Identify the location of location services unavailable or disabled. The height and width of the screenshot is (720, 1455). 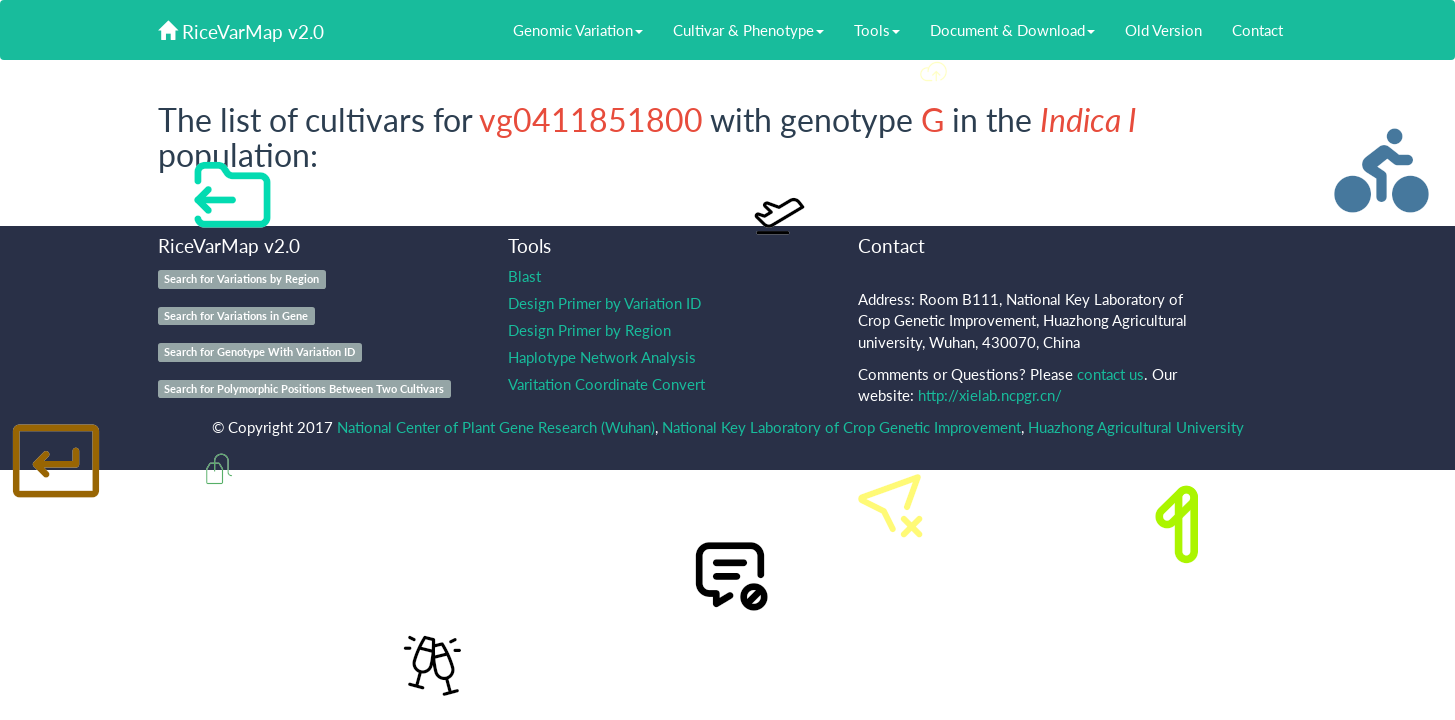
(890, 505).